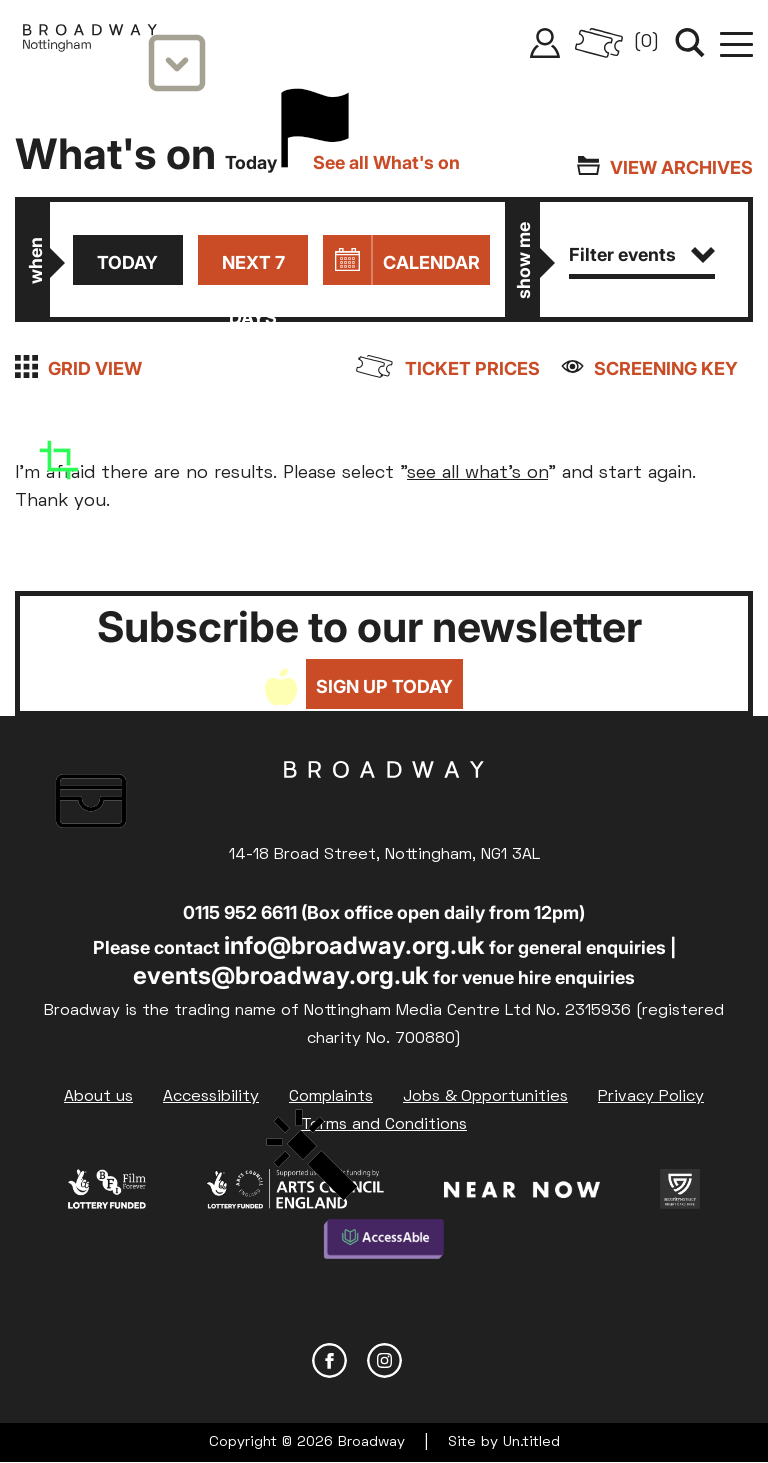 The height and width of the screenshot is (1463, 768). I want to click on access your wallet or payment cards, so click(91, 801).